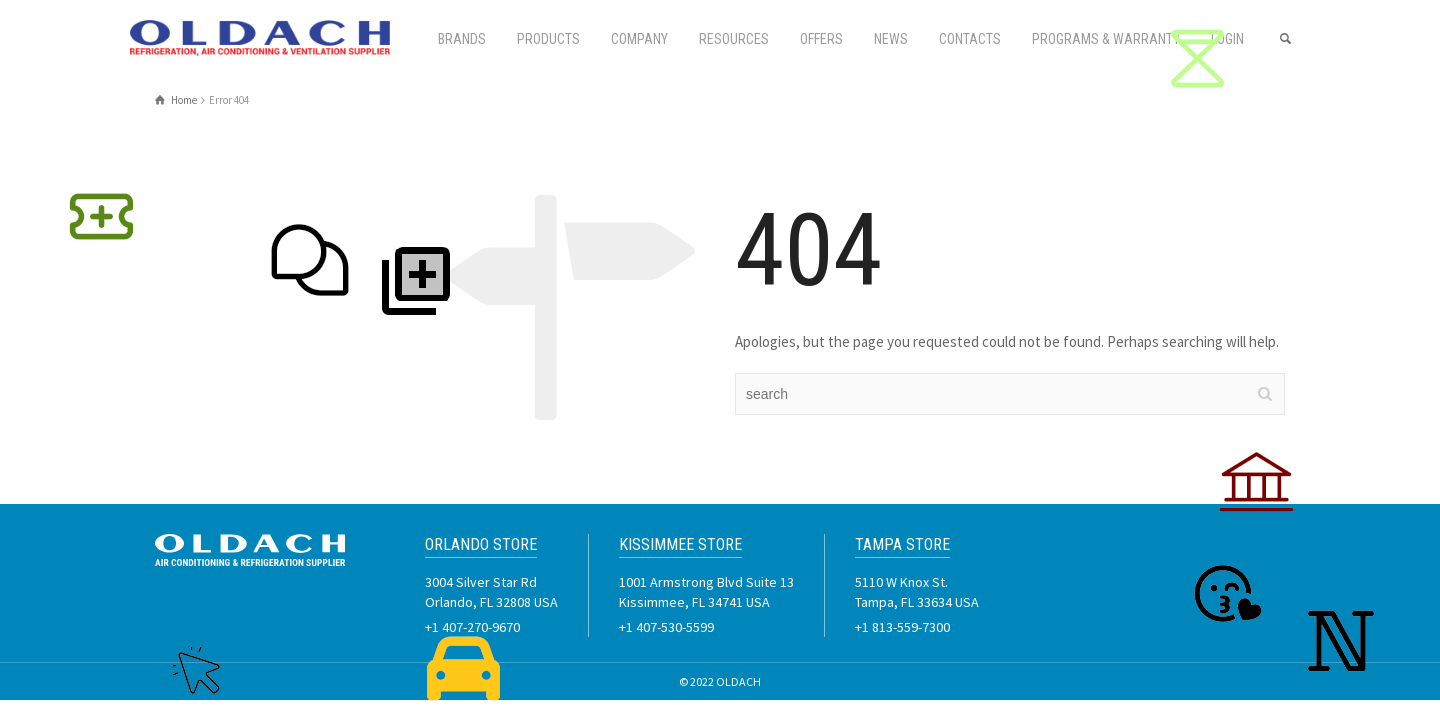  I want to click on open Notion app, so click(1341, 641).